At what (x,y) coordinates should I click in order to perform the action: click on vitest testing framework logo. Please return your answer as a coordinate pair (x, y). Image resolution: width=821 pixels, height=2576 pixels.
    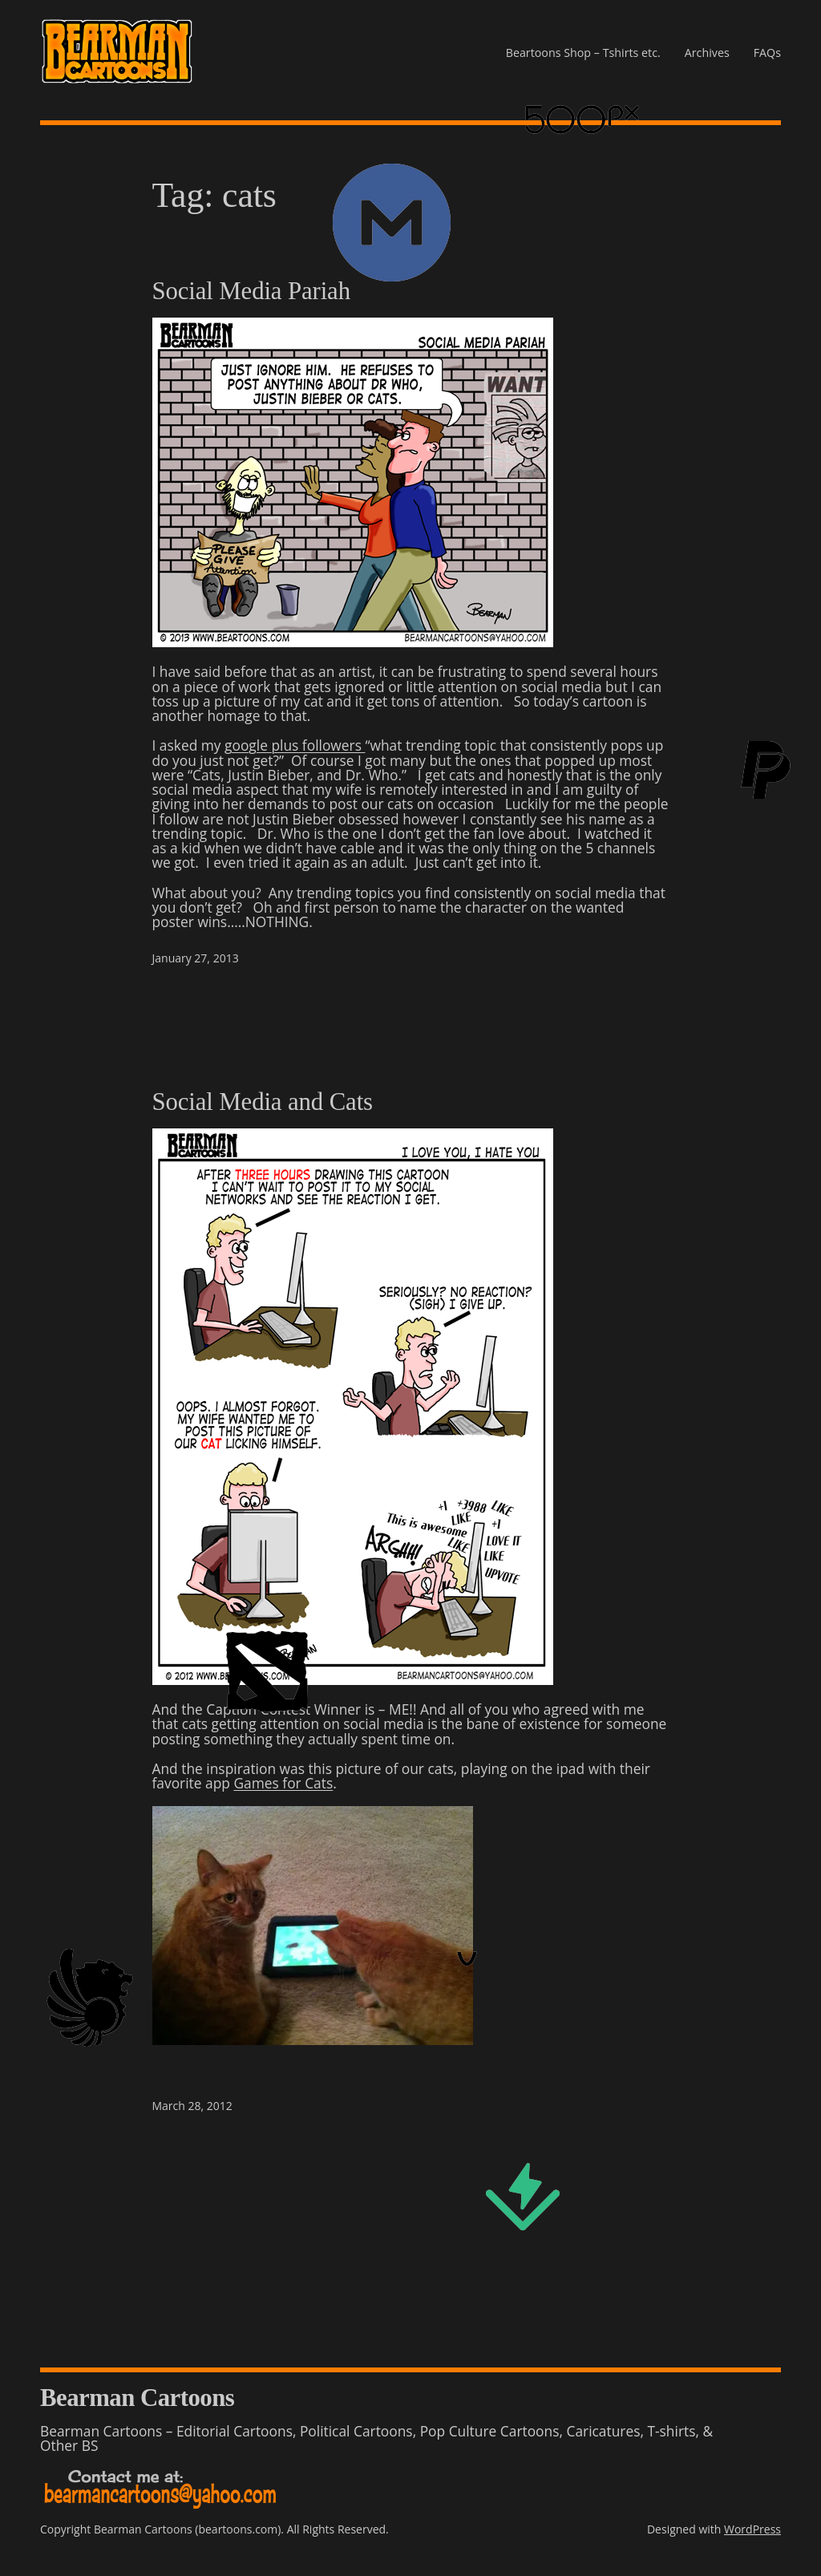
    Looking at the image, I should click on (523, 2197).